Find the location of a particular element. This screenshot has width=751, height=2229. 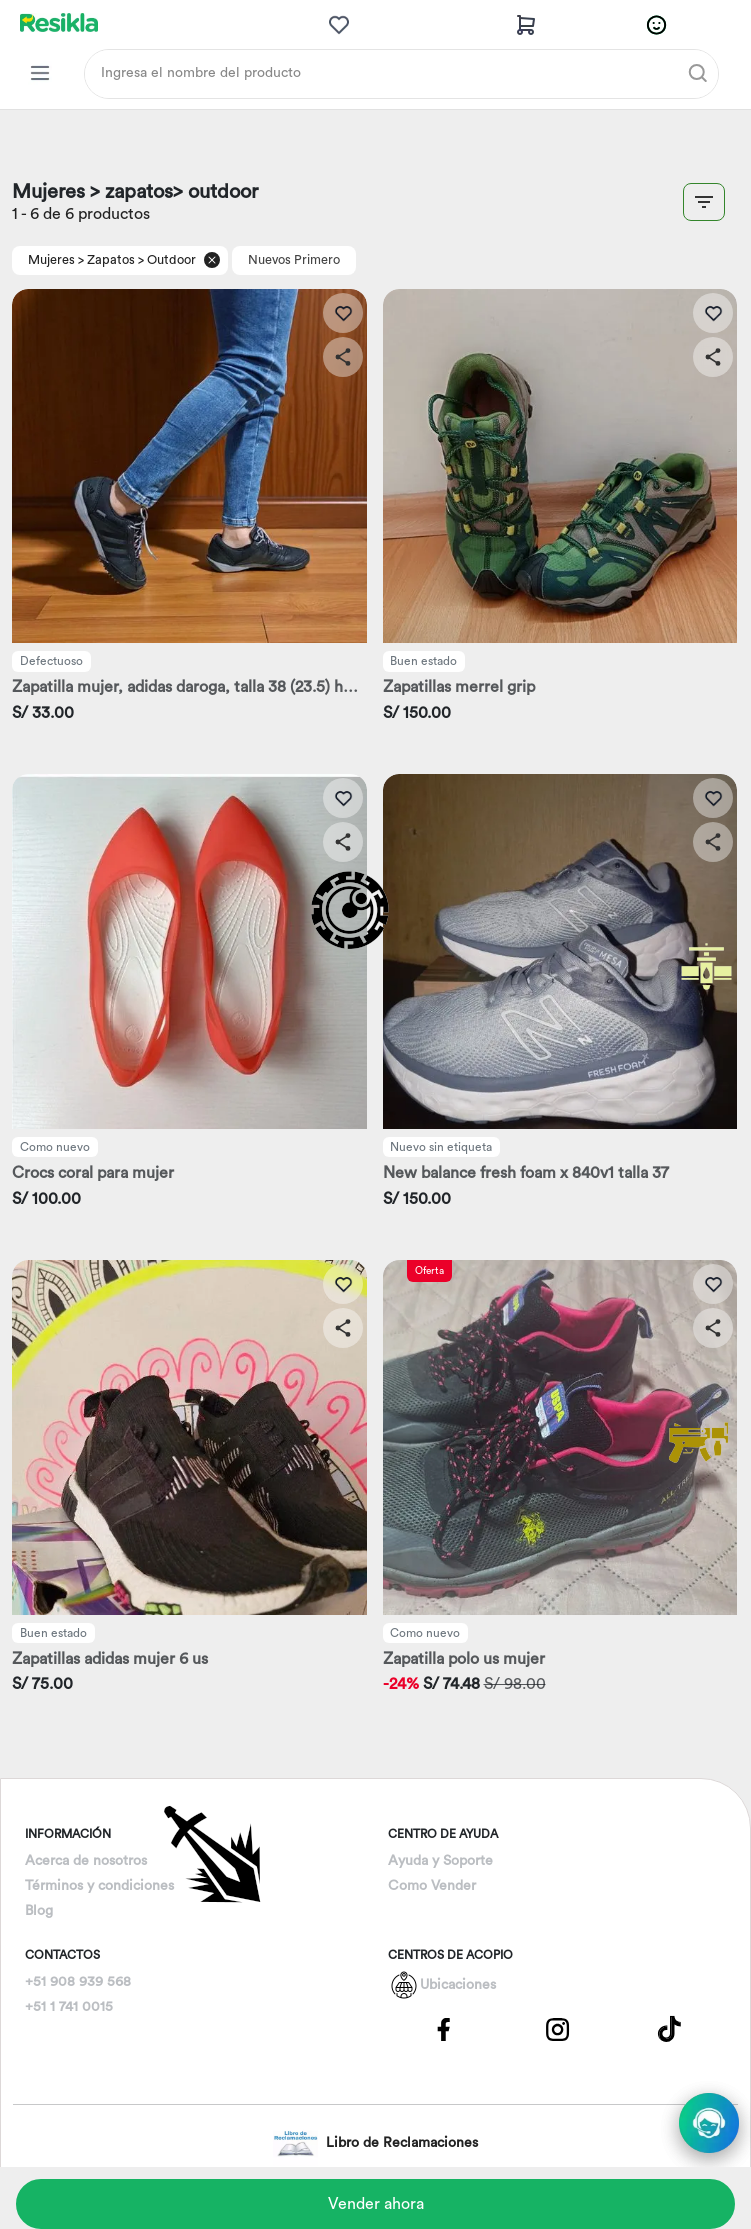

access eye maze puzzle or minigame is located at coordinates (350, 910).